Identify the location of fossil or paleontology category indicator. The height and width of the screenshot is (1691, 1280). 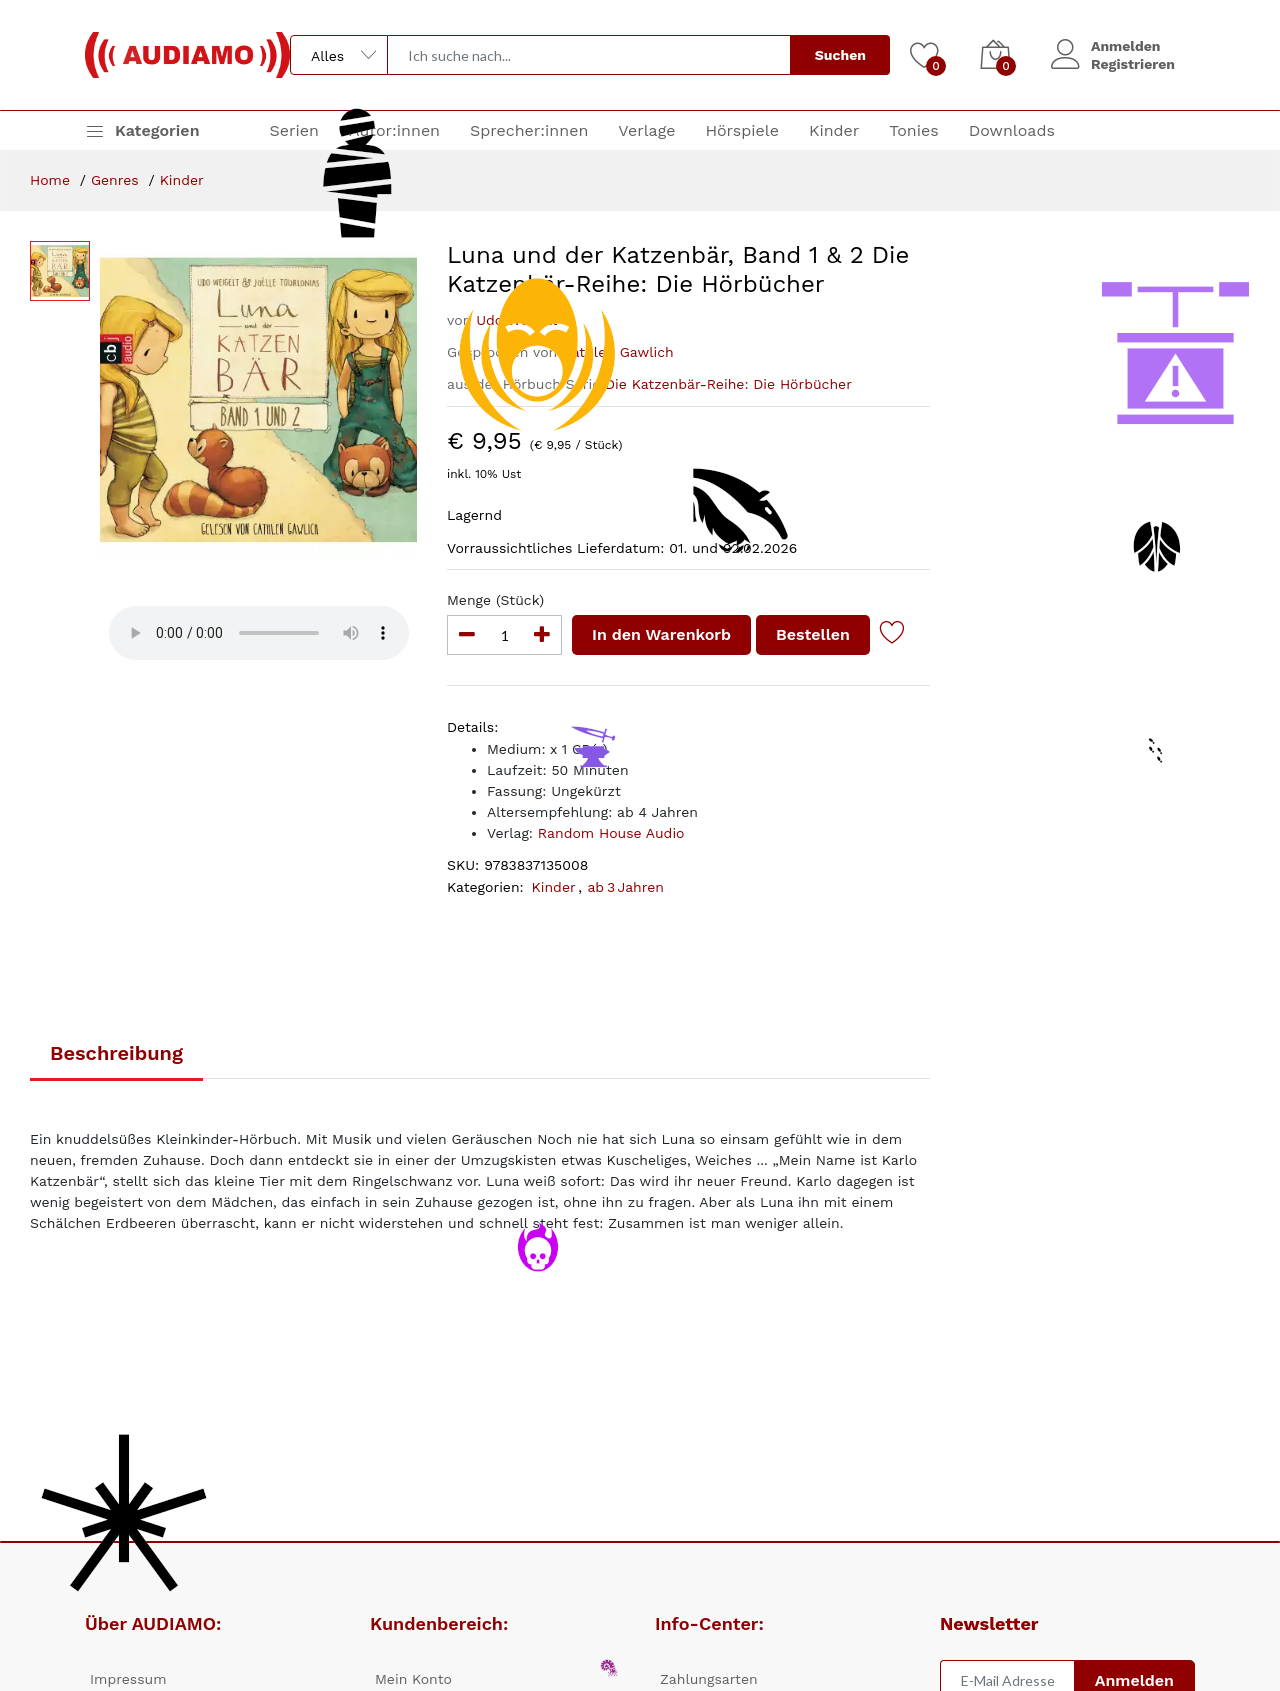
(609, 1668).